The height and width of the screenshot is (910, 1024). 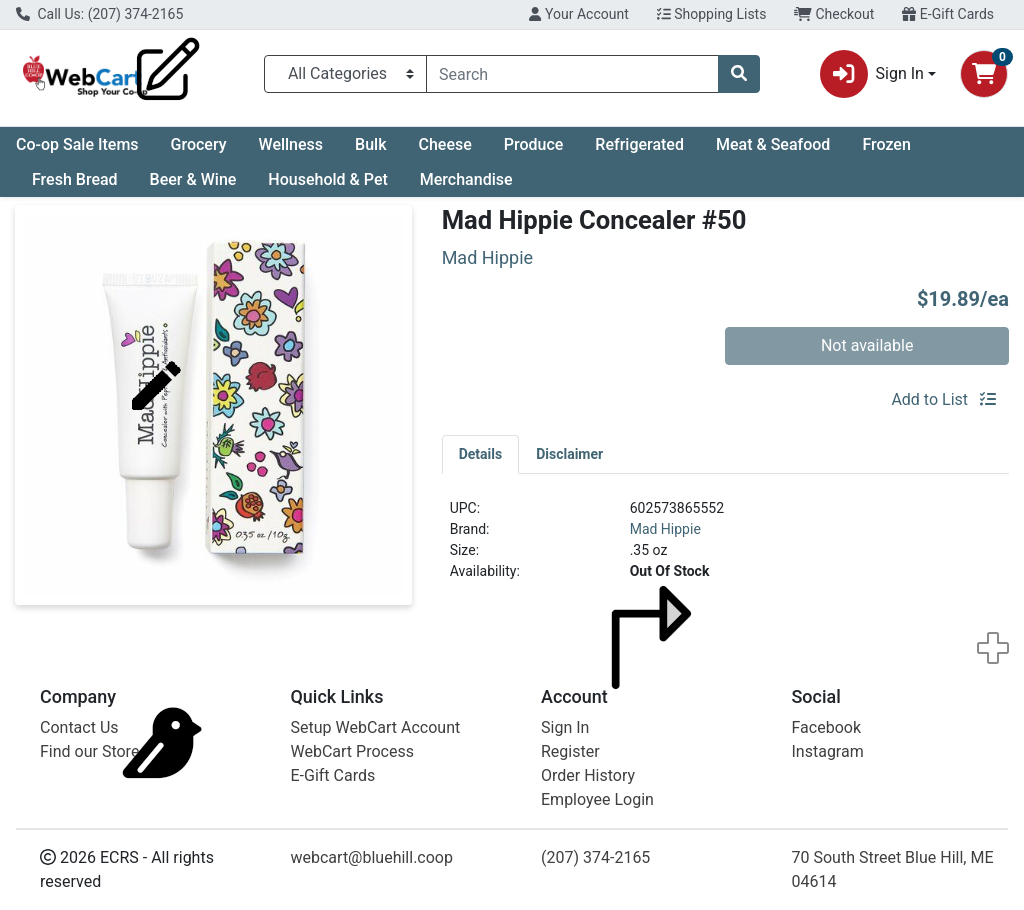 What do you see at coordinates (167, 70) in the screenshot?
I see `edit or compose a new document` at bounding box center [167, 70].